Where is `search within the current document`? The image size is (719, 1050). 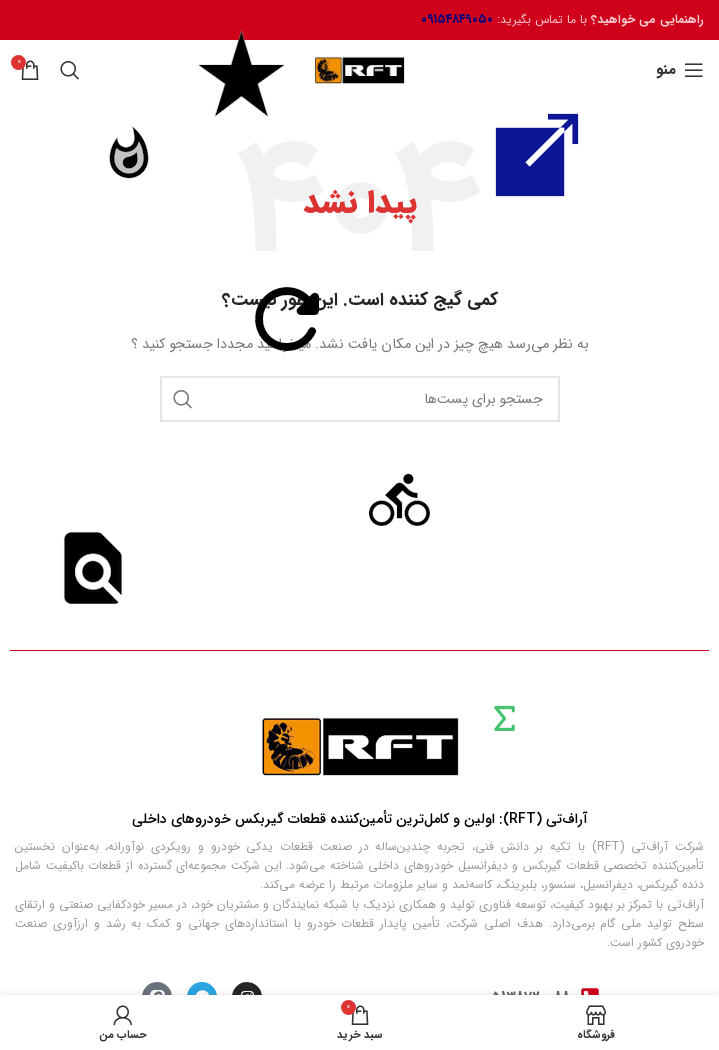 search within the current document is located at coordinates (93, 568).